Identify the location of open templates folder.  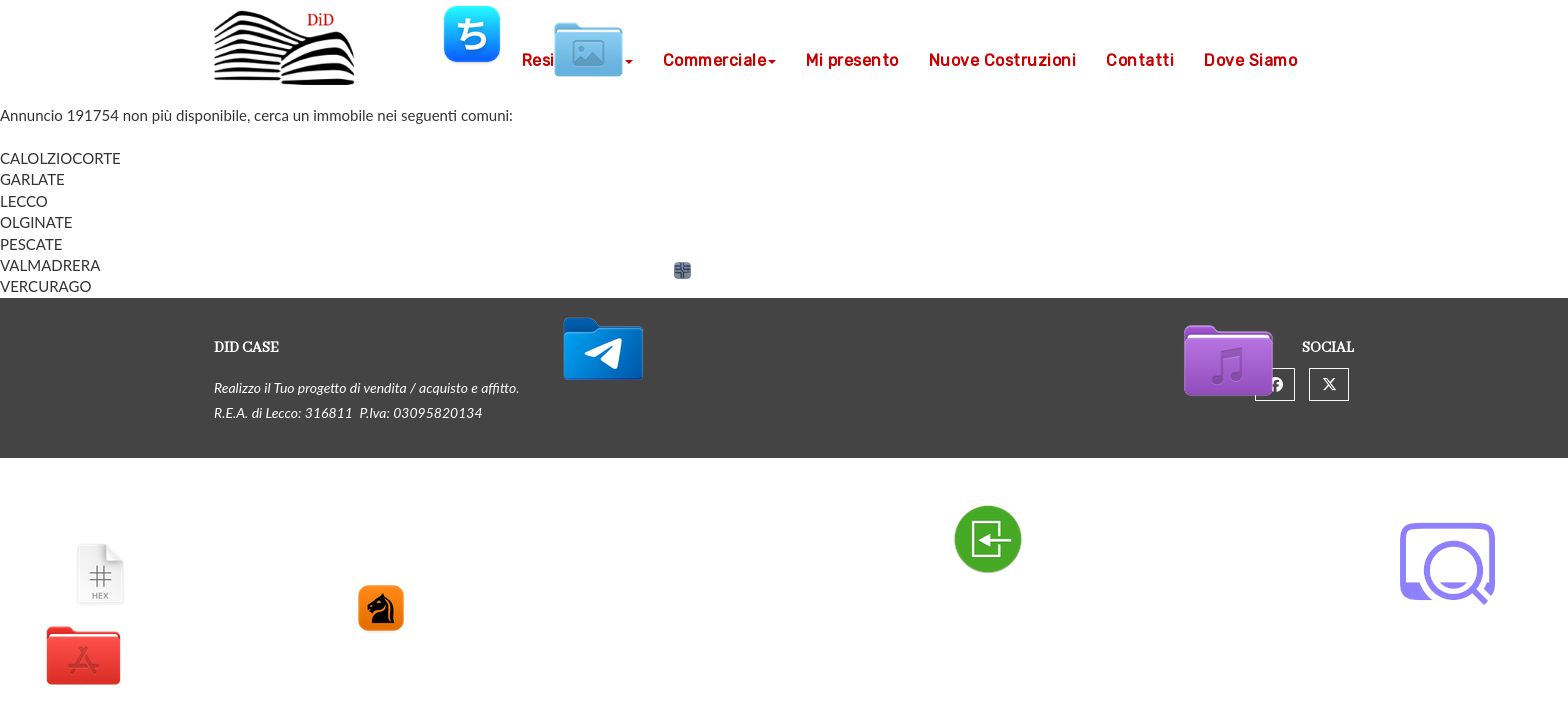
(83, 655).